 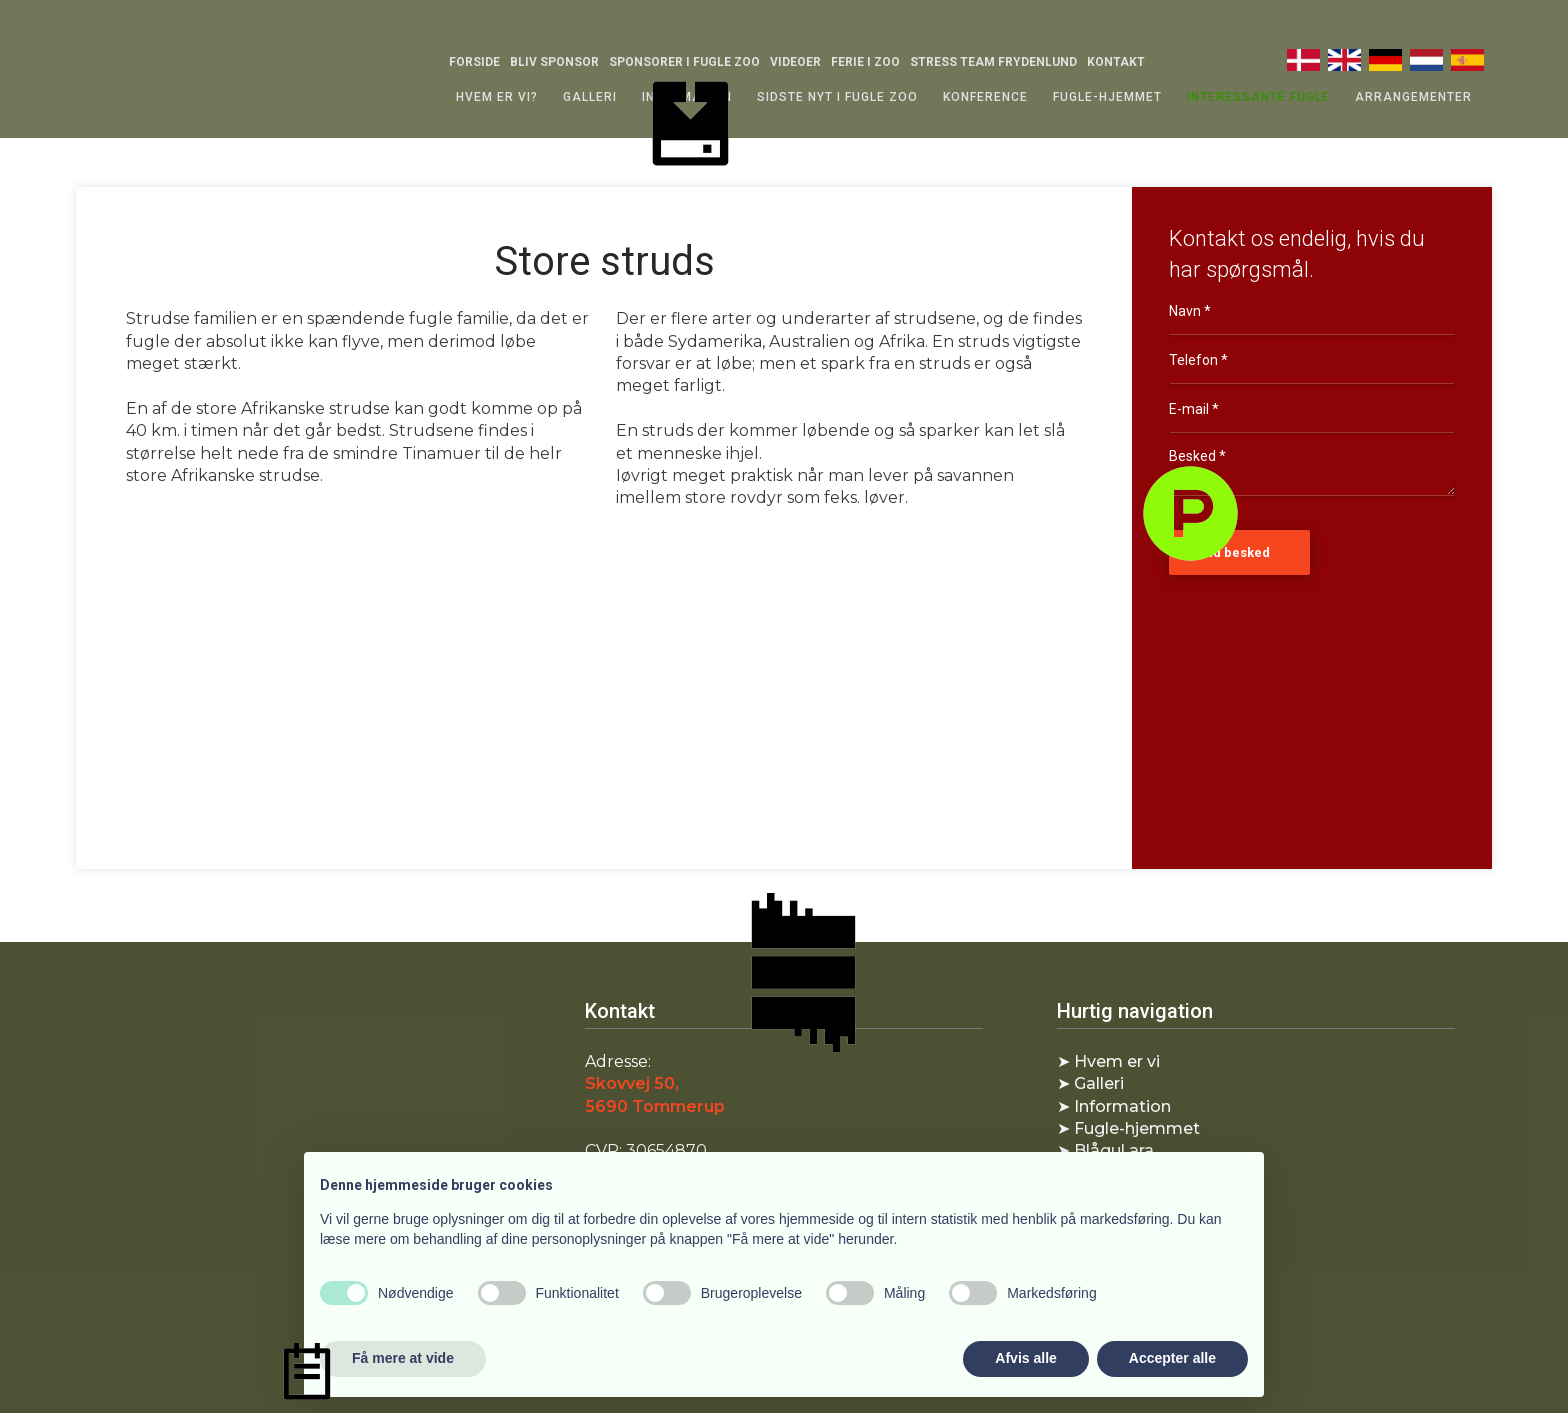 I want to click on install an app or software, so click(x=690, y=123).